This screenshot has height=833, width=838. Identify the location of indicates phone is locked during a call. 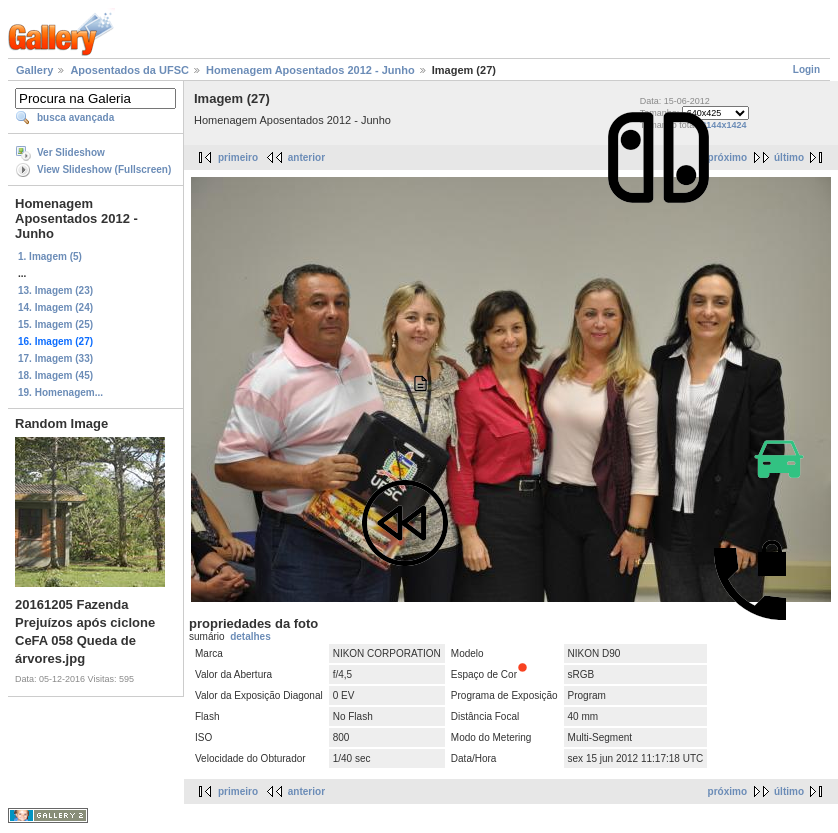
(750, 584).